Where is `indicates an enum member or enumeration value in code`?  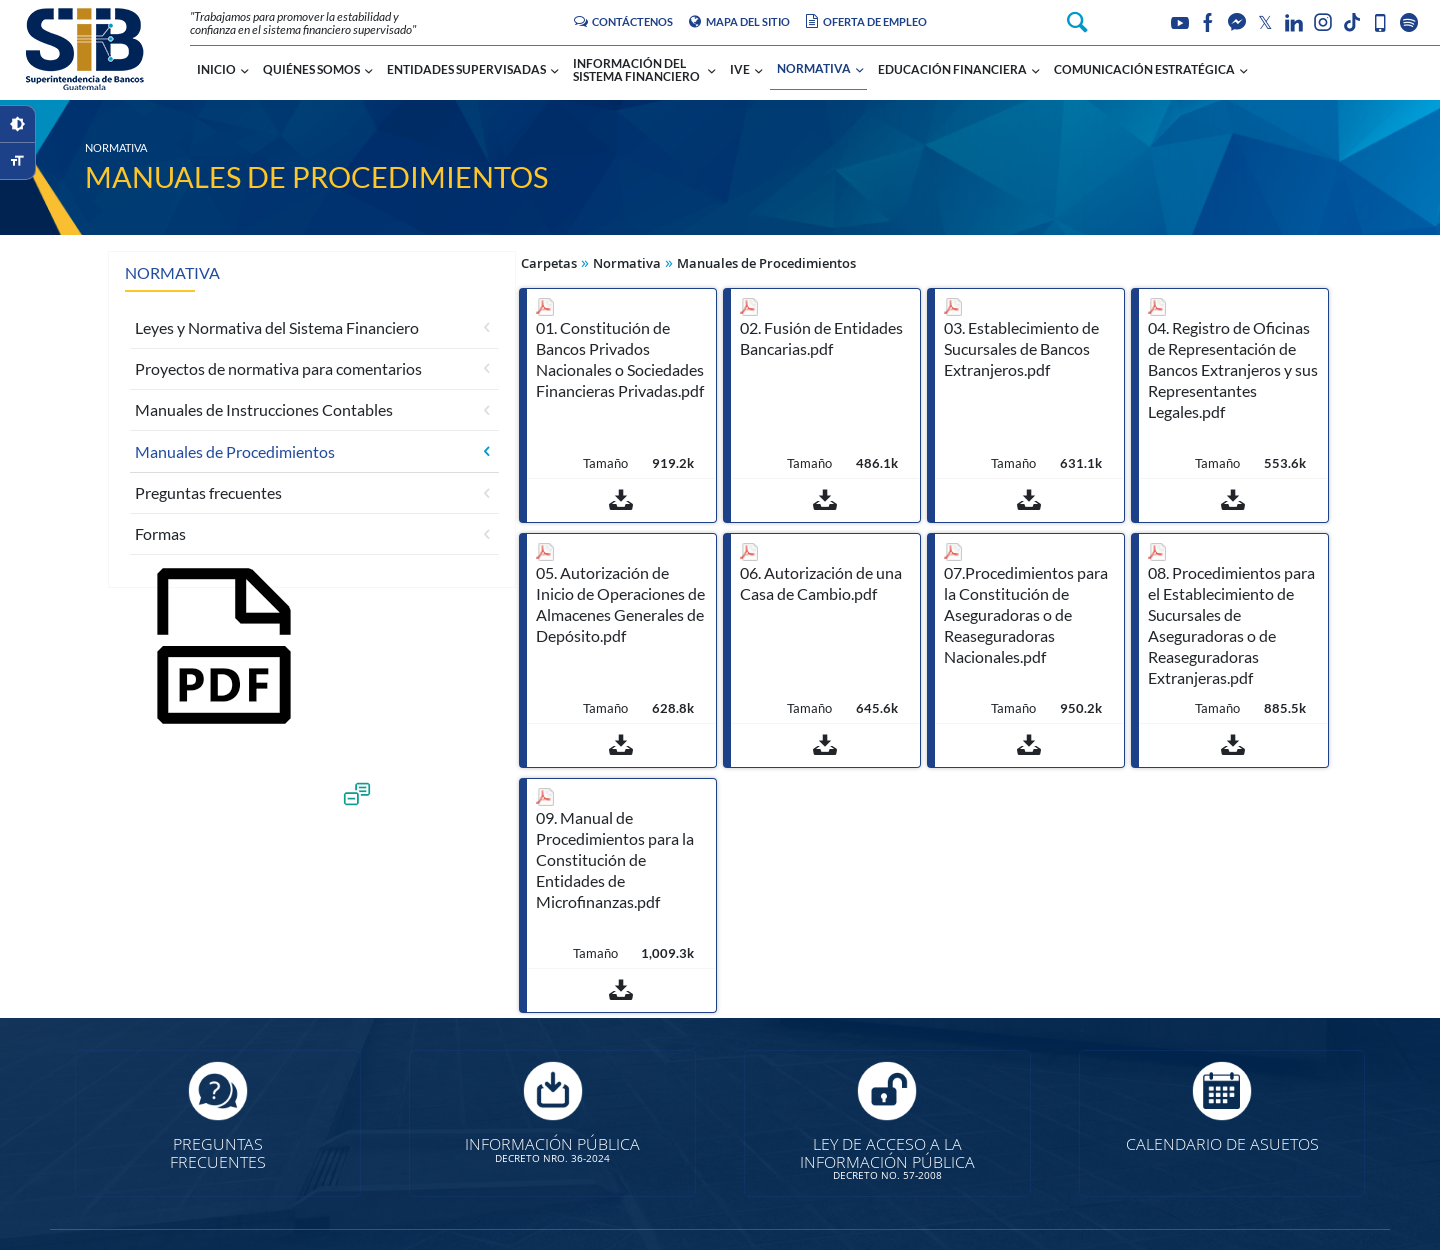
indicates an enum member or enumeration value in code is located at coordinates (357, 794).